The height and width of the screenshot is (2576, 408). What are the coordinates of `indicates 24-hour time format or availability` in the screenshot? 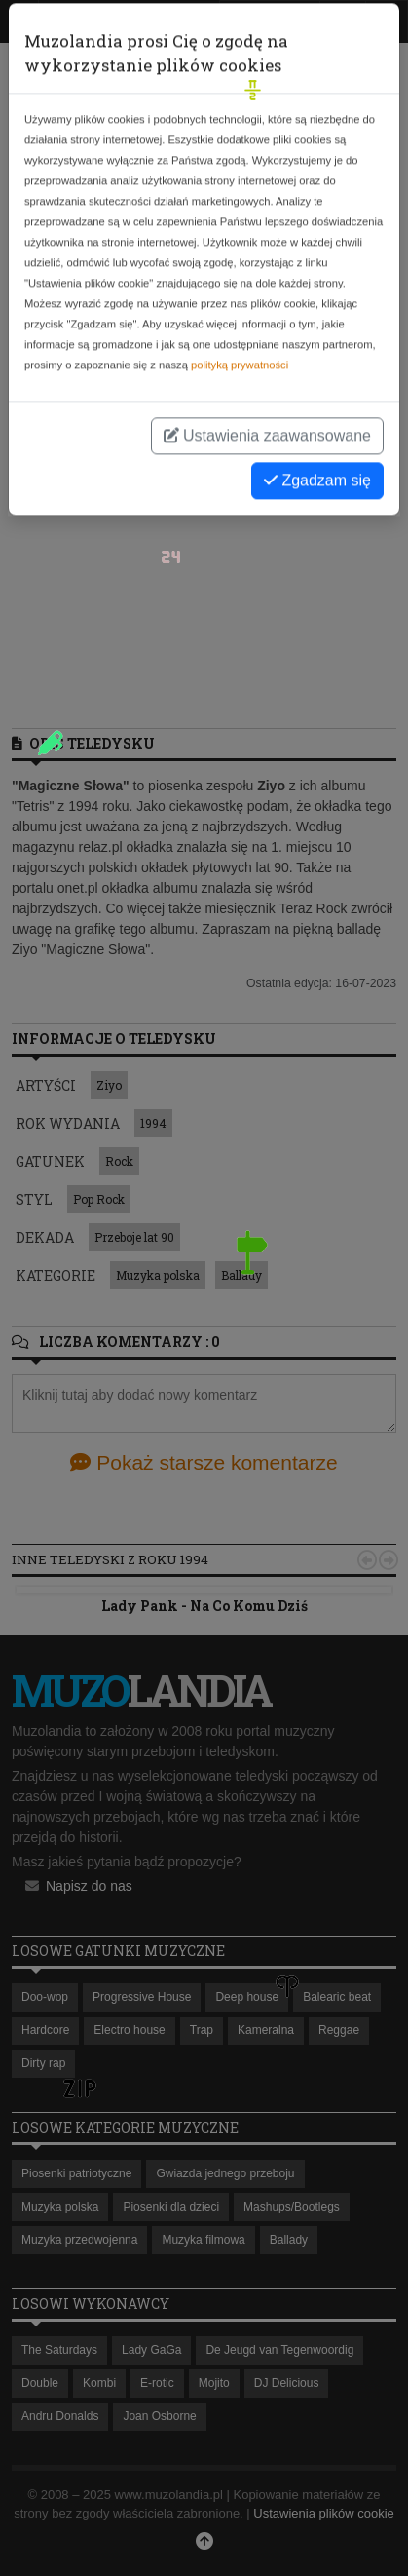 It's located at (170, 557).